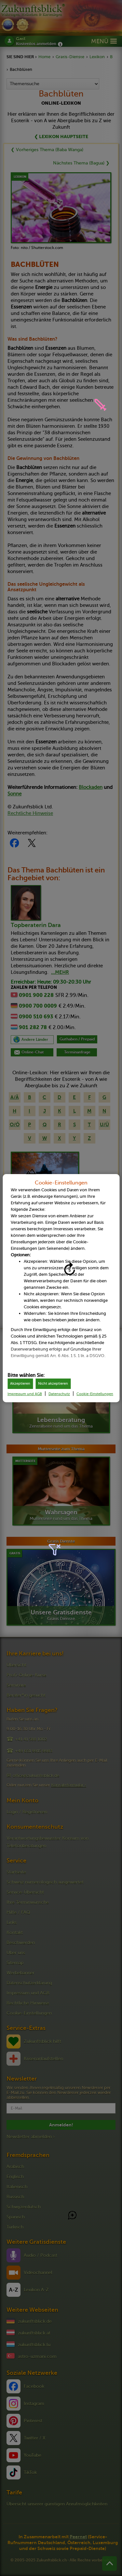 The height and width of the screenshot is (2576, 122). I want to click on access weapons or combat features, so click(100, 405).